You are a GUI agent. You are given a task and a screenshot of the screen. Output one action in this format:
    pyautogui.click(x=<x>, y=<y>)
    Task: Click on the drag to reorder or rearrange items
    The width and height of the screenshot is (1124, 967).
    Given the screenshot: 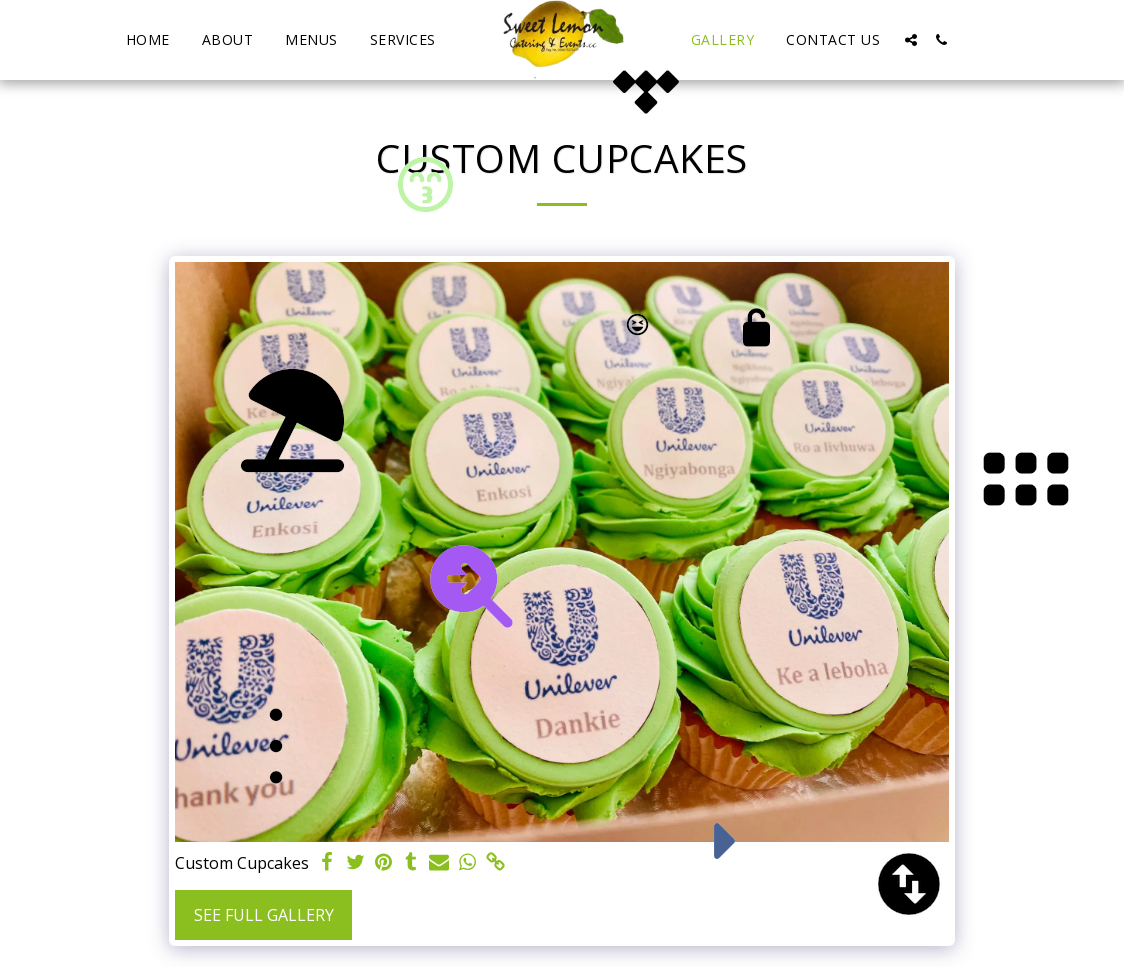 What is the action you would take?
    pyautogui.click(x=1026, y=479)
    